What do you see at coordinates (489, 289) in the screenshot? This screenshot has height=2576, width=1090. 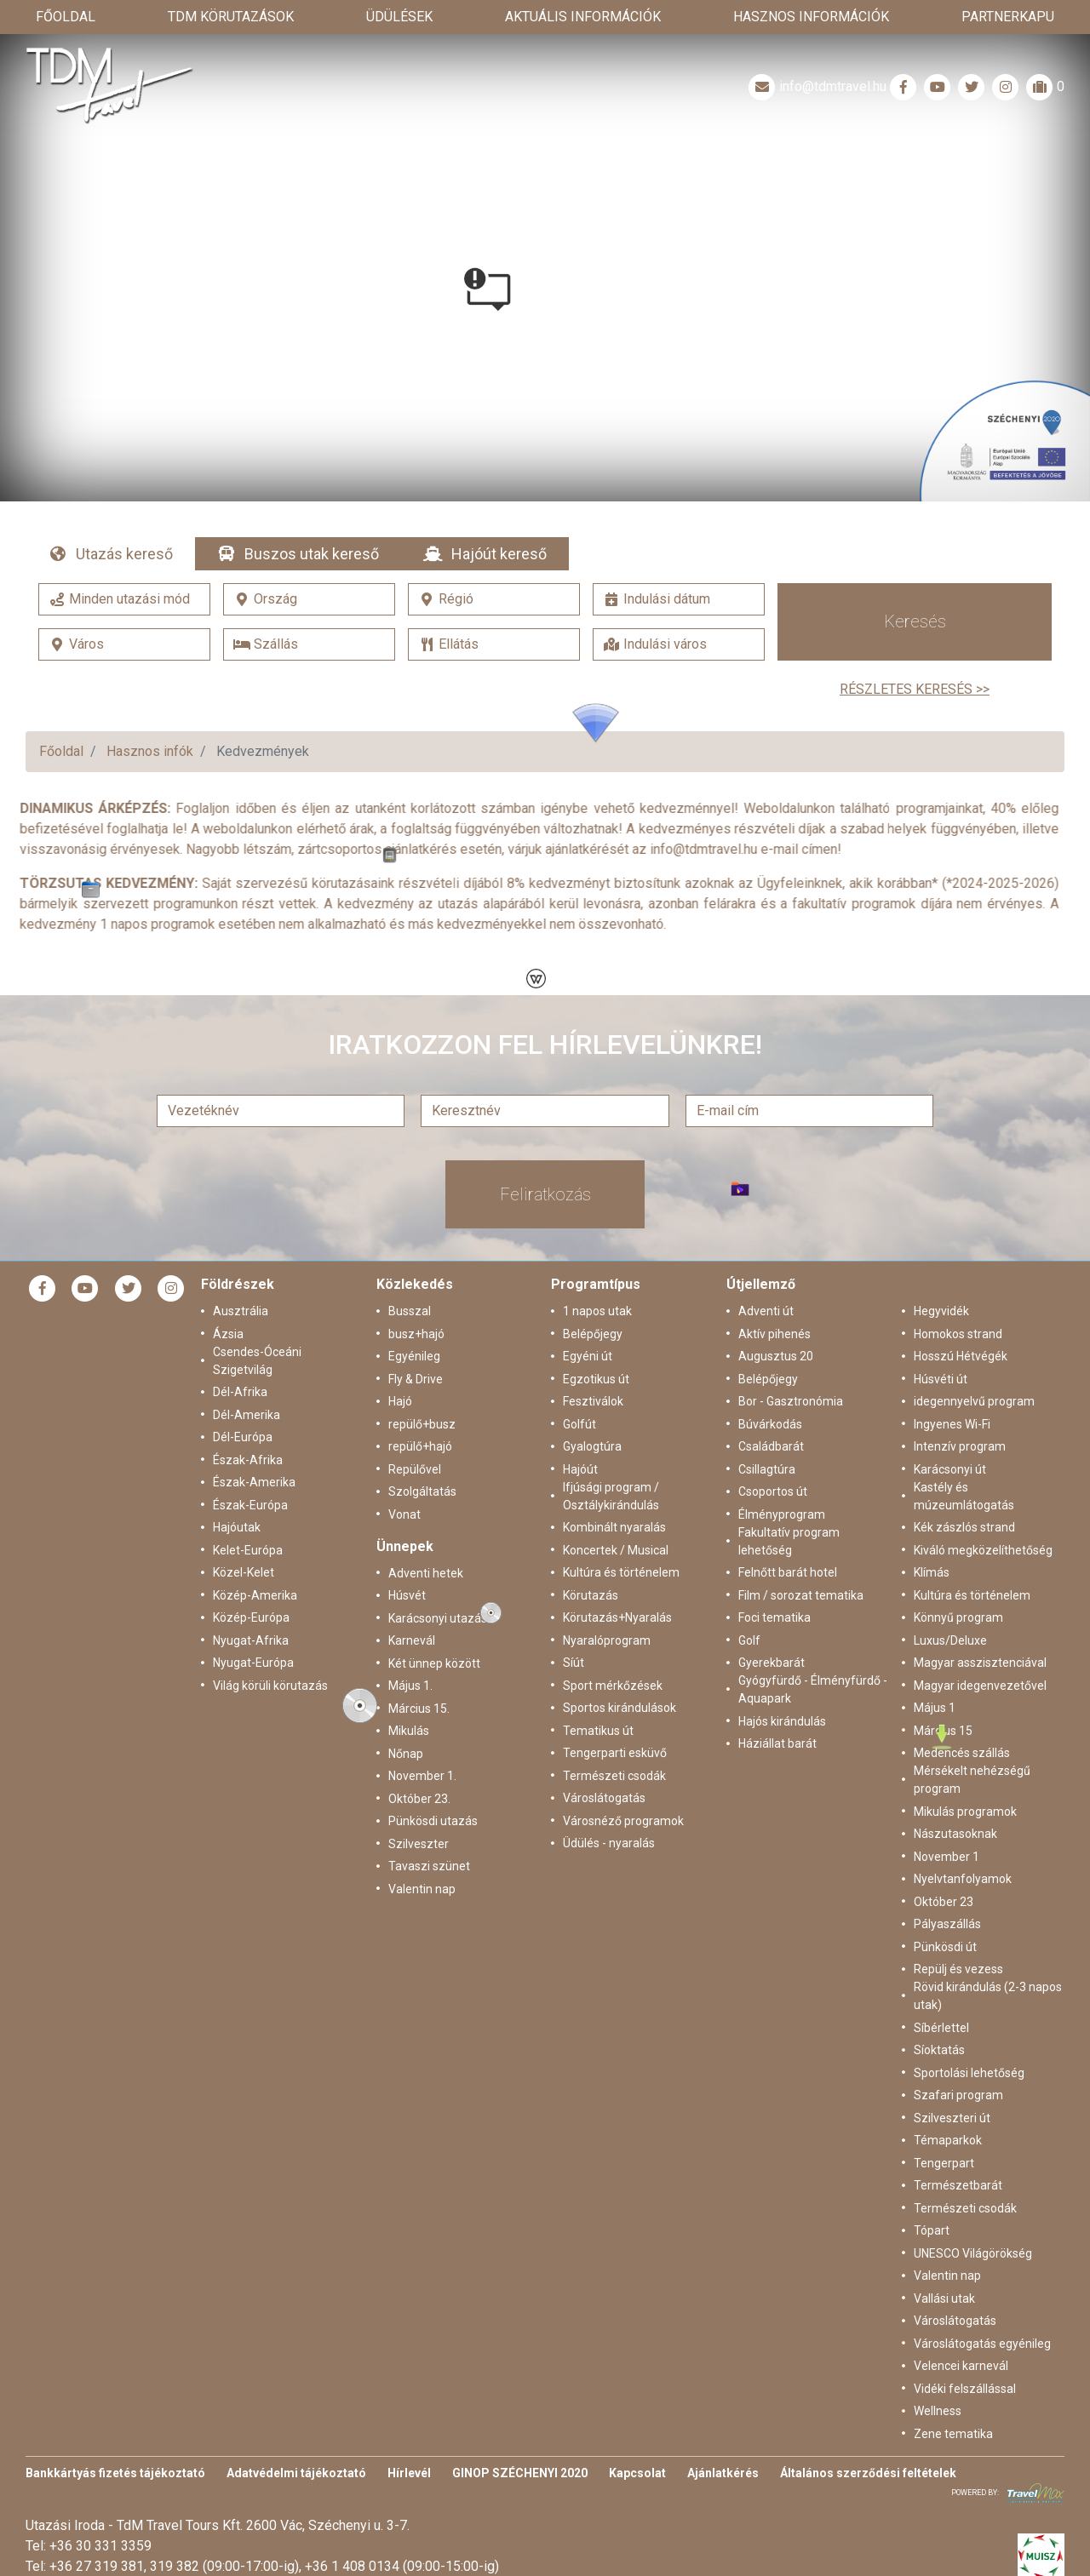 I see `manage notification settings` at bounding box center [489, 289].